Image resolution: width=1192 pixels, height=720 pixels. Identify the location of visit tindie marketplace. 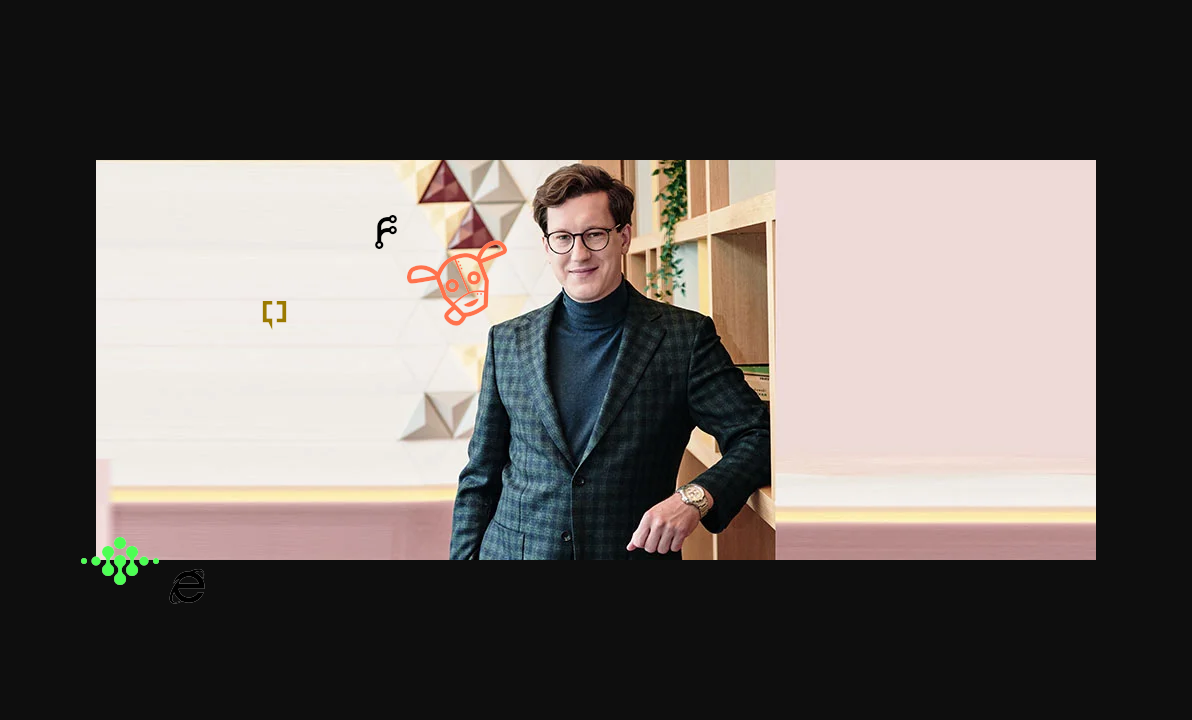
(457, 283).